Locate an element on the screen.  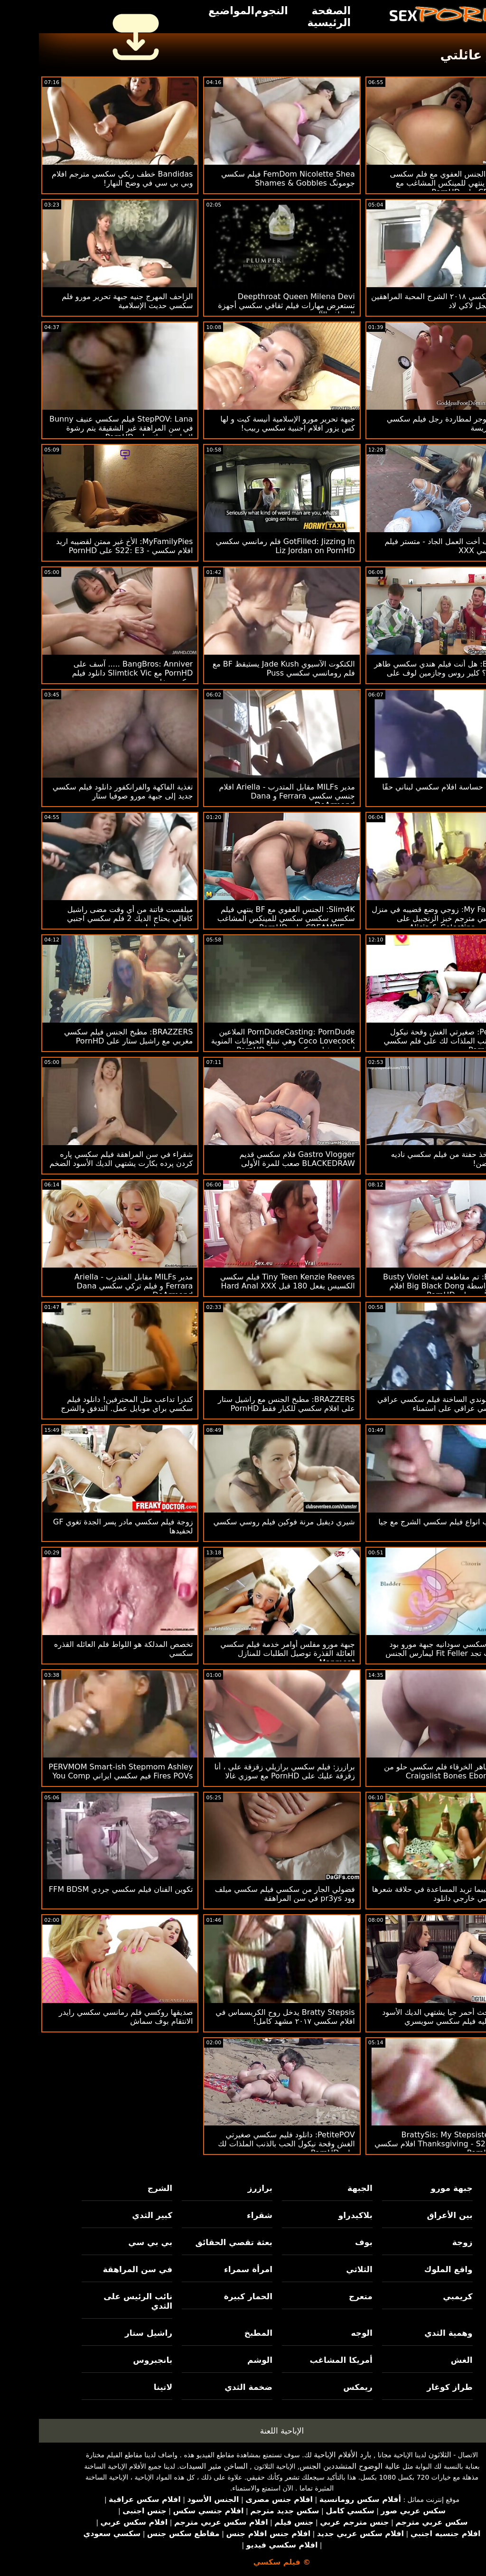
move element to bottom of layout is located at coordinates (136, 37).